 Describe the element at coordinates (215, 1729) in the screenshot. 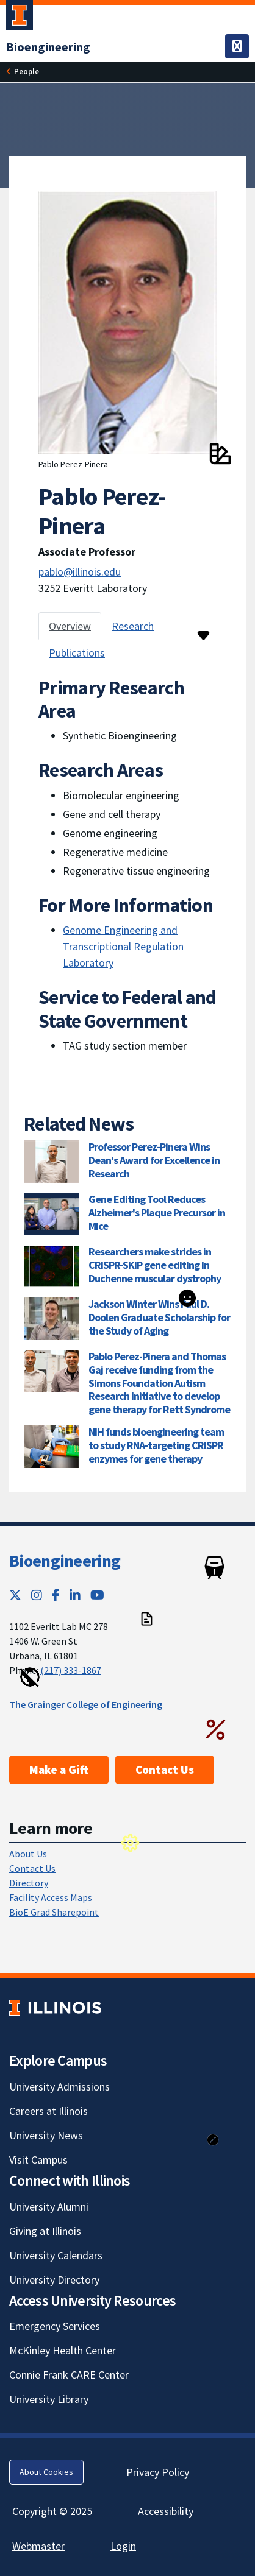

I see `view discount or sale information` at that location.